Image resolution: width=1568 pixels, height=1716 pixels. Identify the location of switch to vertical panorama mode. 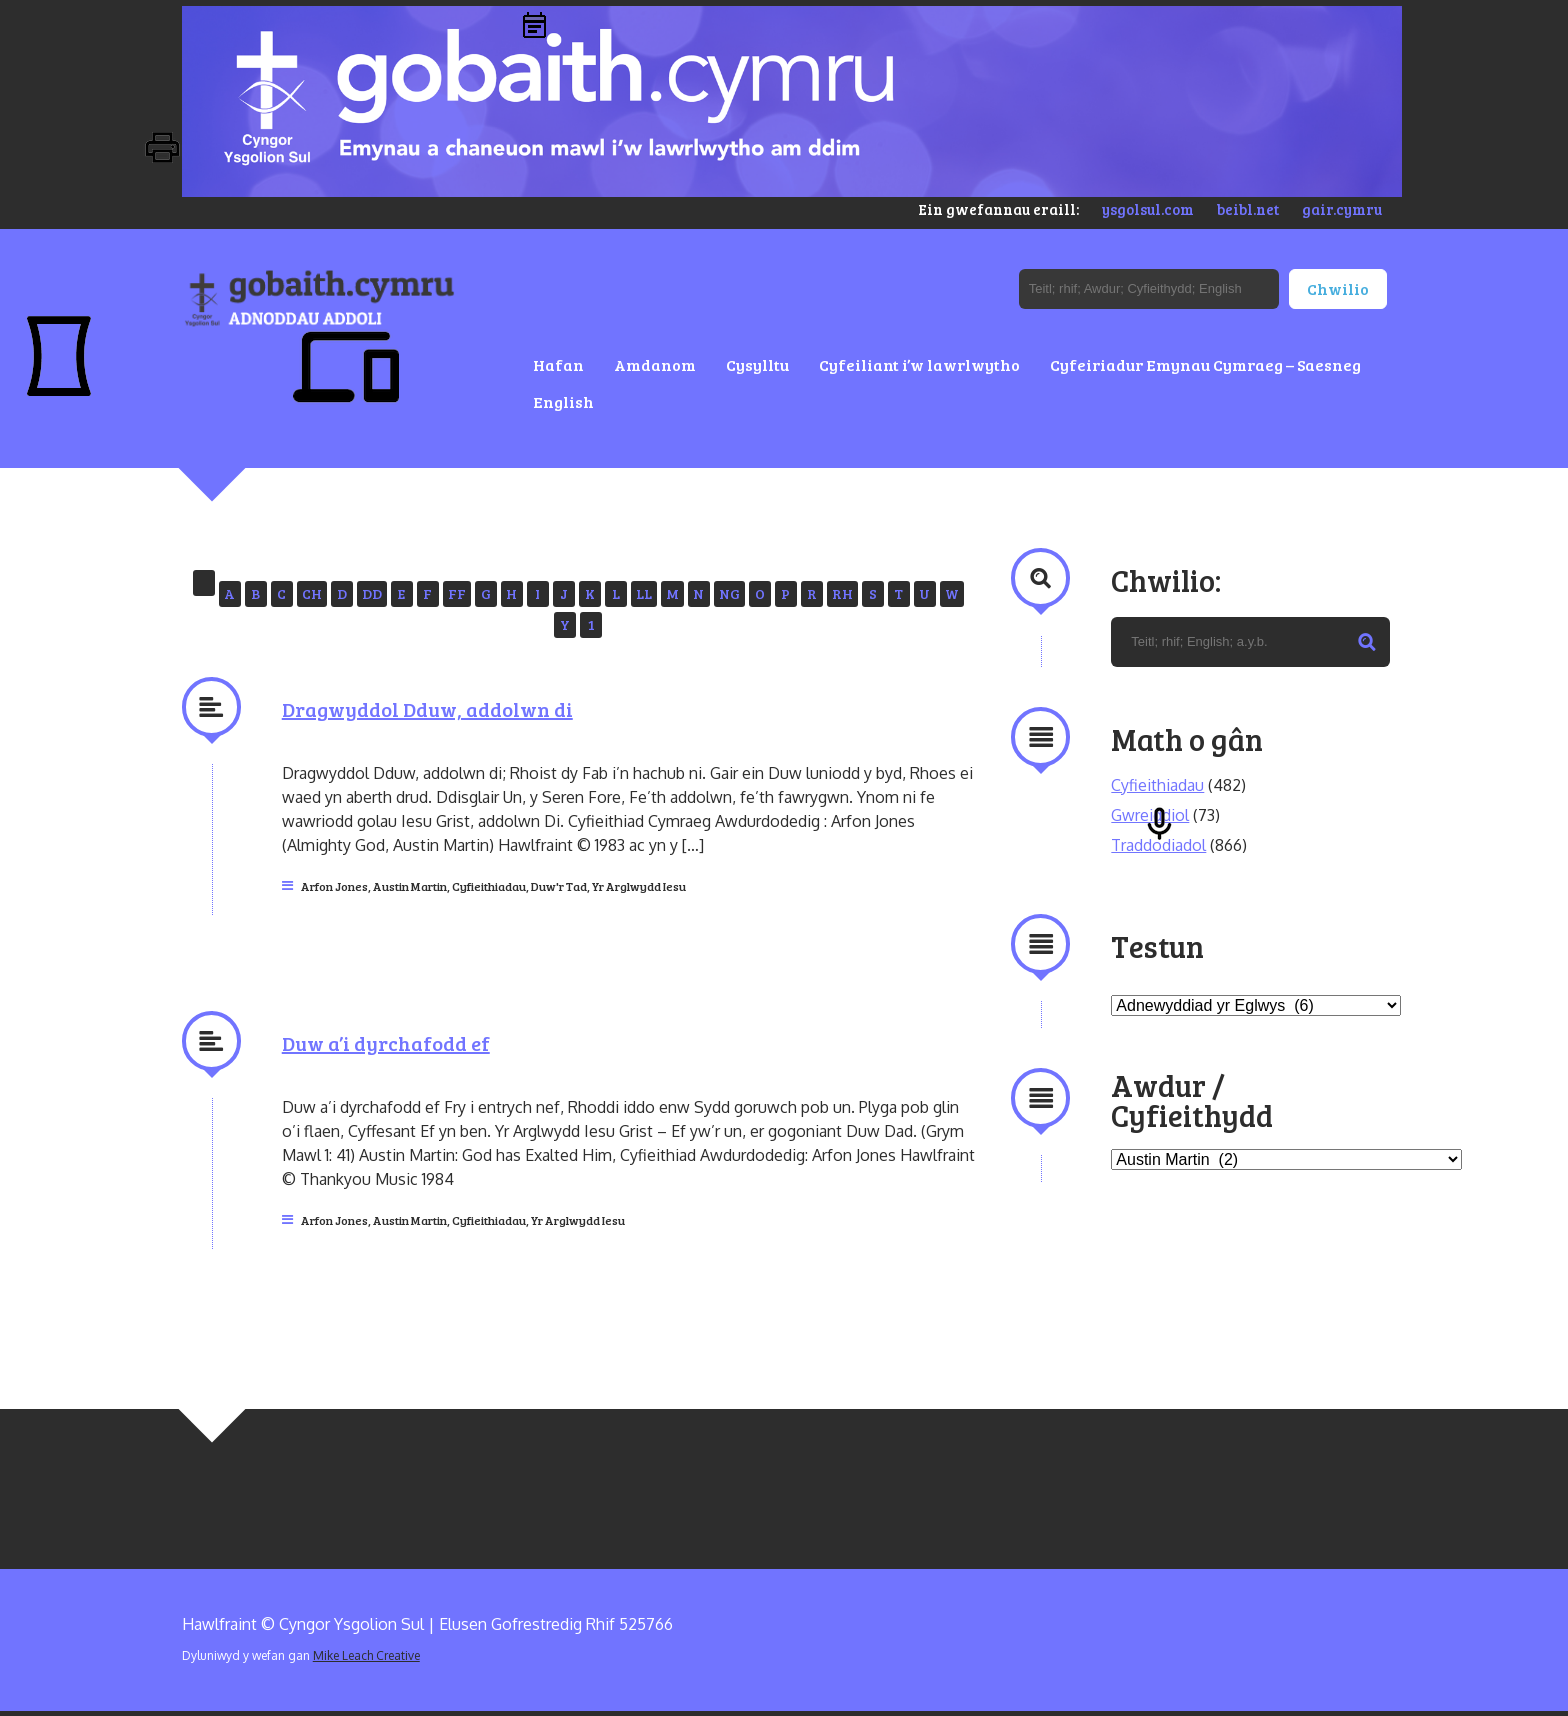
(59, 356).